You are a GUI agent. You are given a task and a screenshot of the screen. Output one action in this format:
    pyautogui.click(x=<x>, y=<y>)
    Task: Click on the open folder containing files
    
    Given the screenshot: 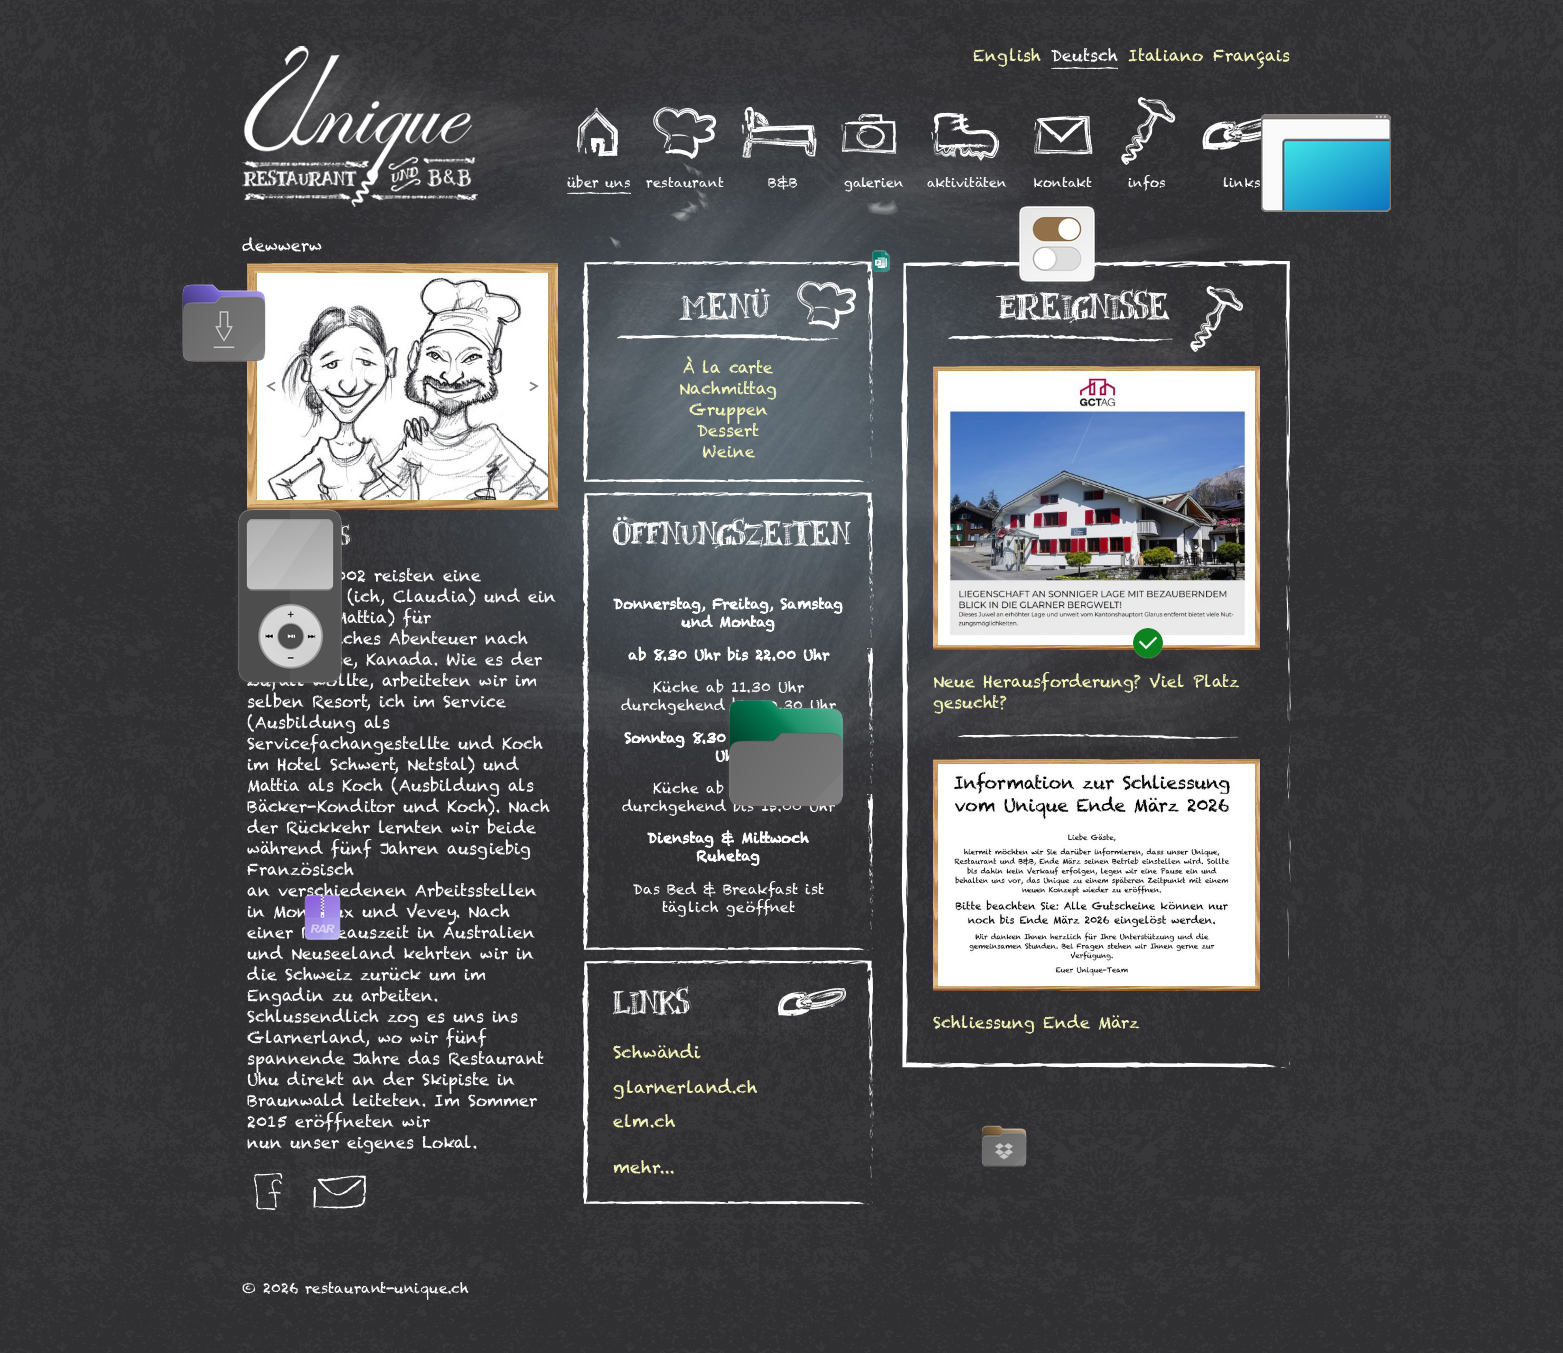 What is the action you would take?
    pyautogui.click(x=786, y=753)
    